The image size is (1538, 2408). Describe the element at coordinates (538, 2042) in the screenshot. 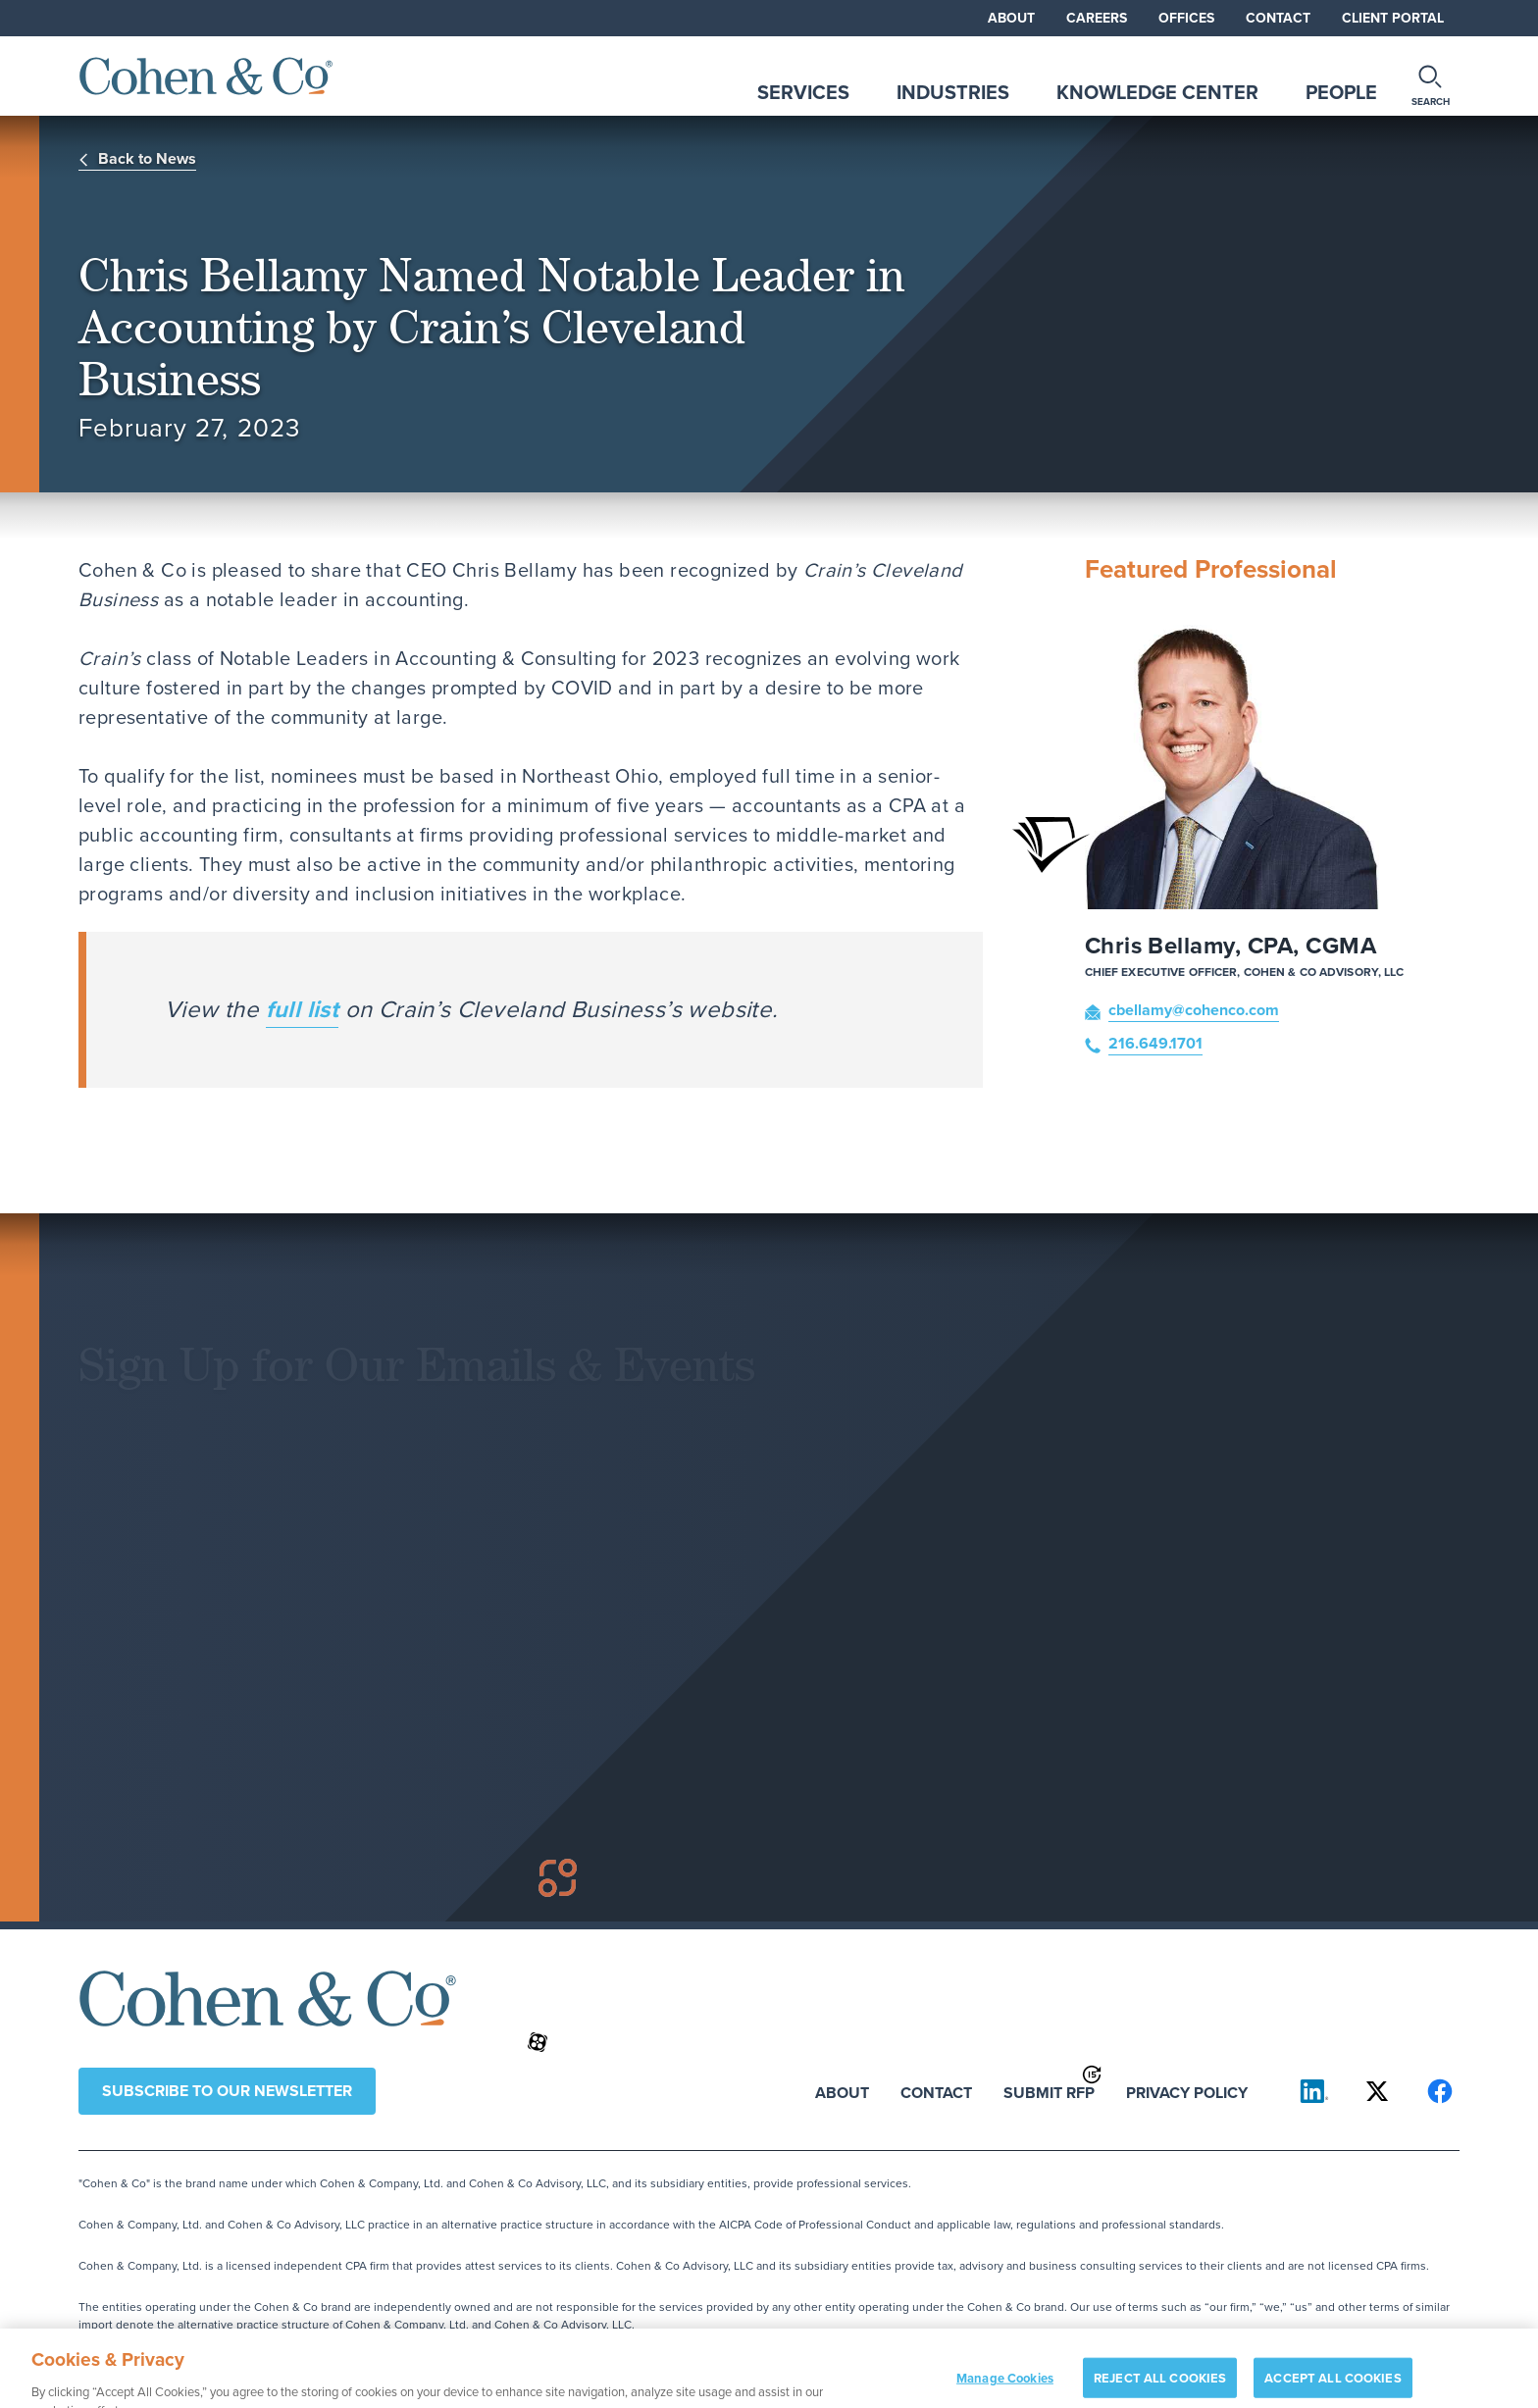

I see `open aparat video sharing app` at that location.